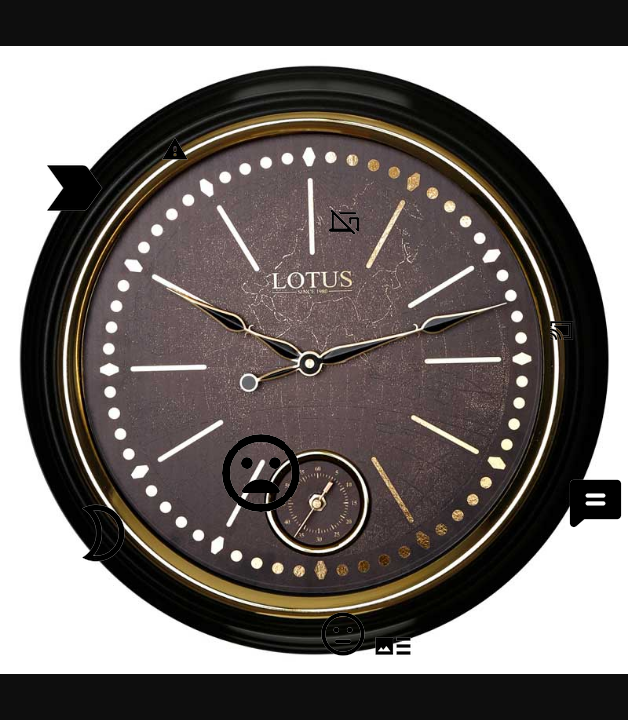 The width and height of the screenshot is (628, 720). Describe the element at coordinates (344, 222) in the screenshot. I see `device link disconnected or unavailable` at that location.